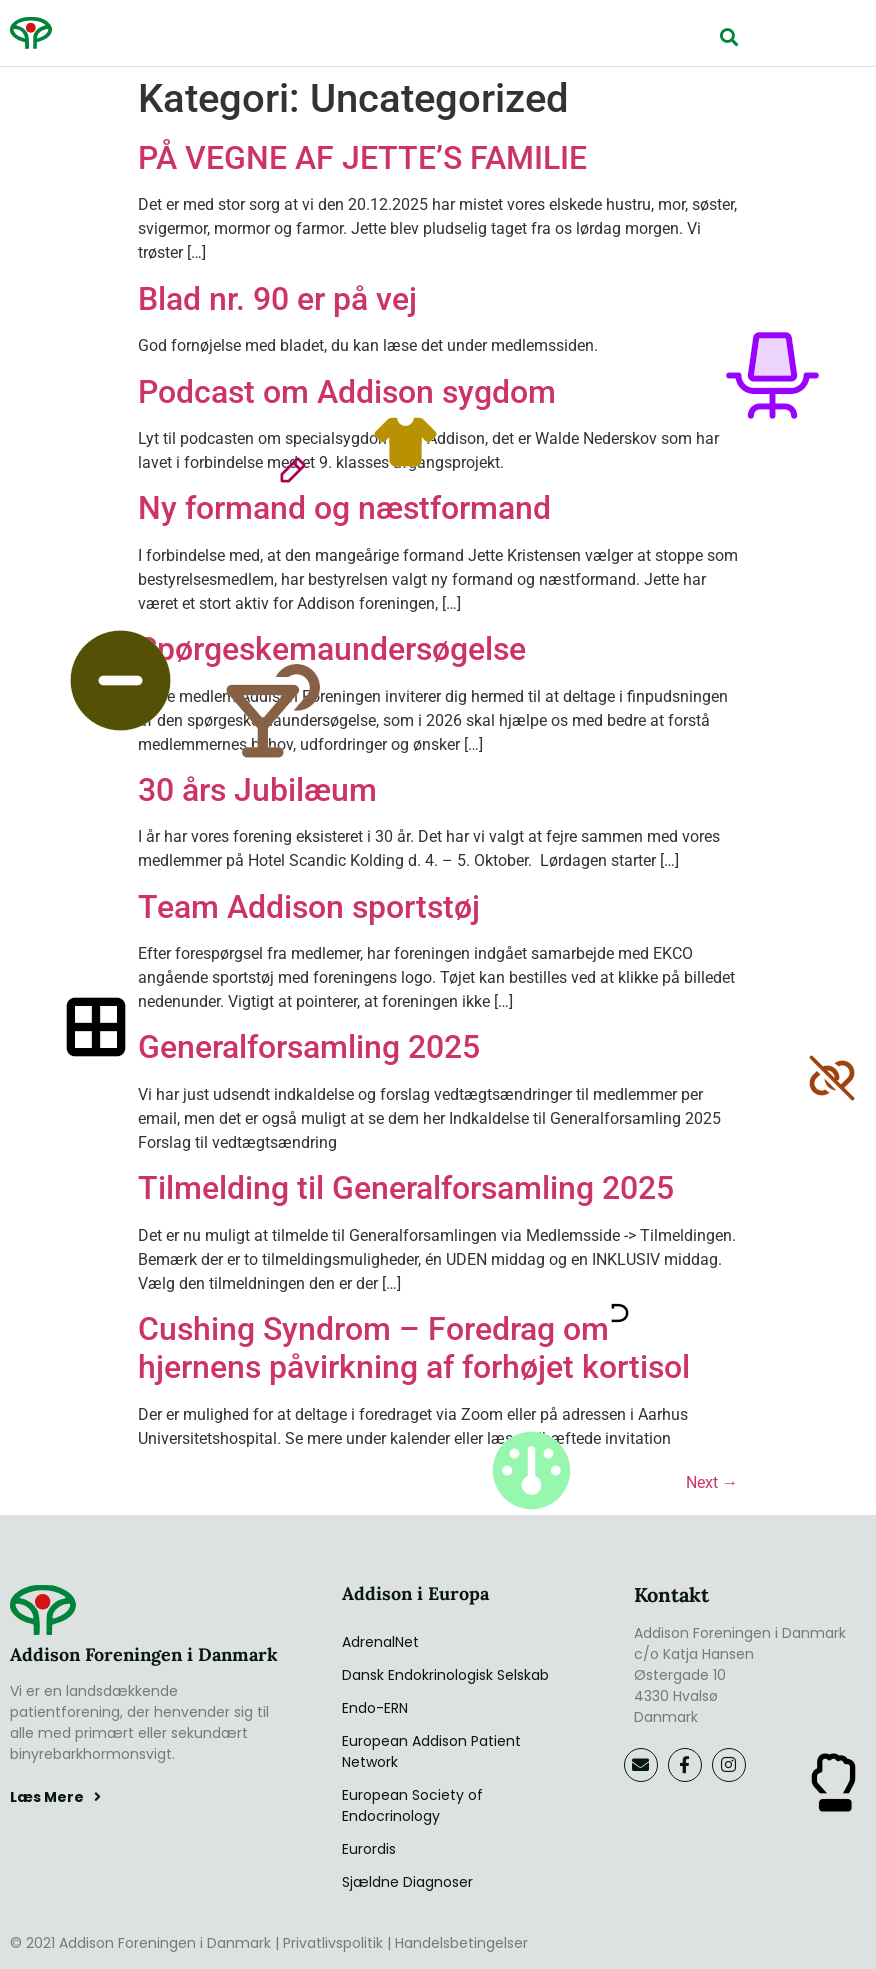  What do you see at coordinates (620, 1313) in the screenshot?
I see `dyalog APL programming language logo` at bounding box center [620, 1313].